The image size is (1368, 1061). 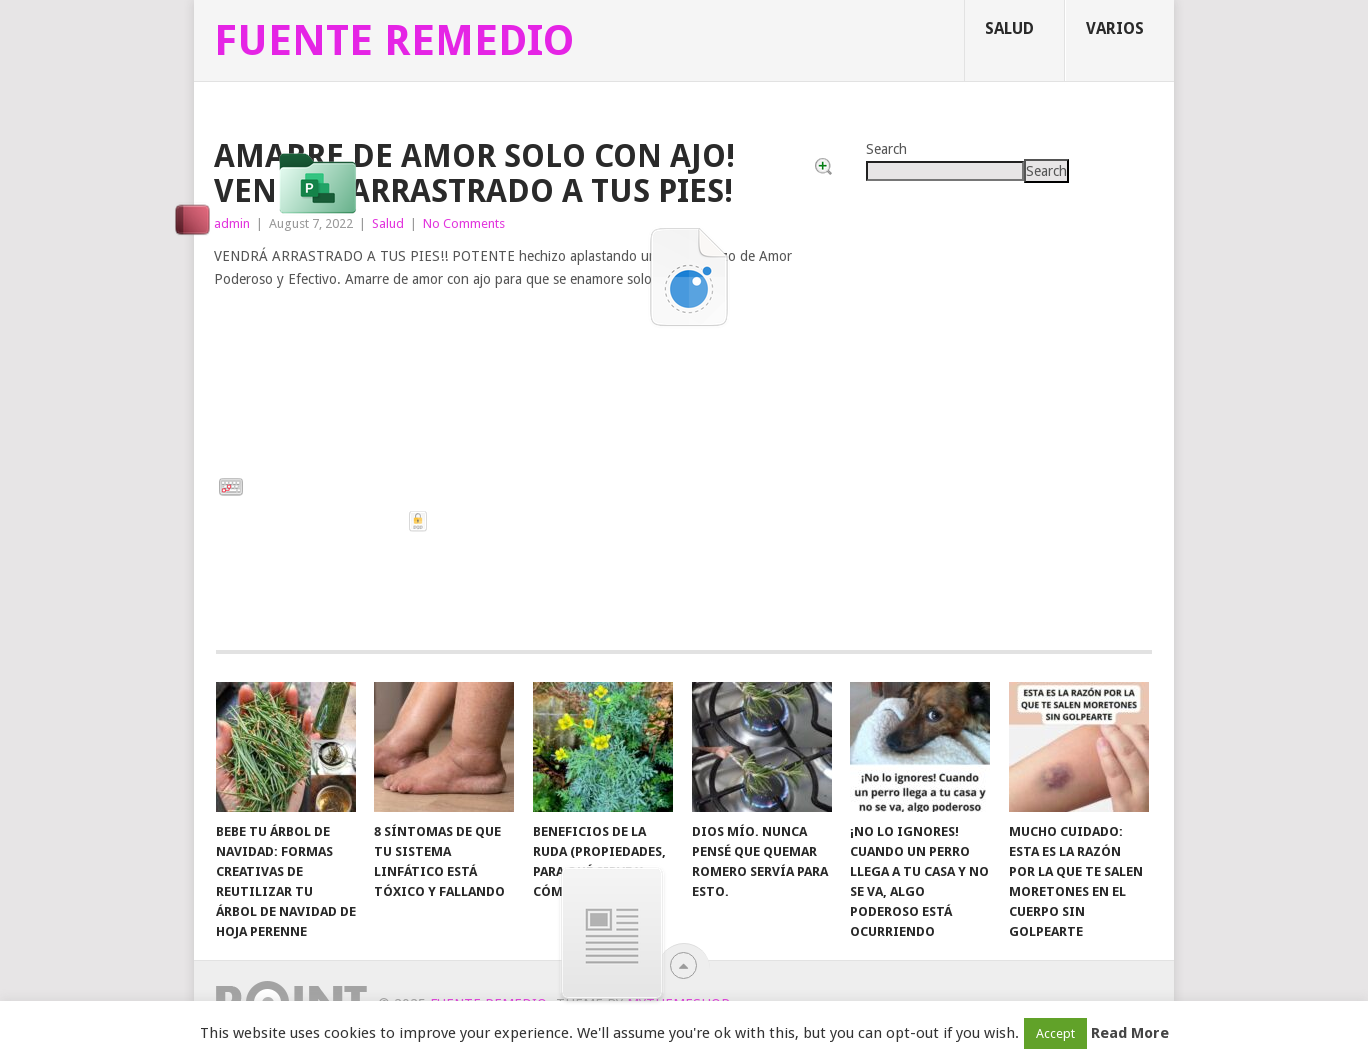 I want to click on zoom in to view content closer, so click(x=823, y=166).